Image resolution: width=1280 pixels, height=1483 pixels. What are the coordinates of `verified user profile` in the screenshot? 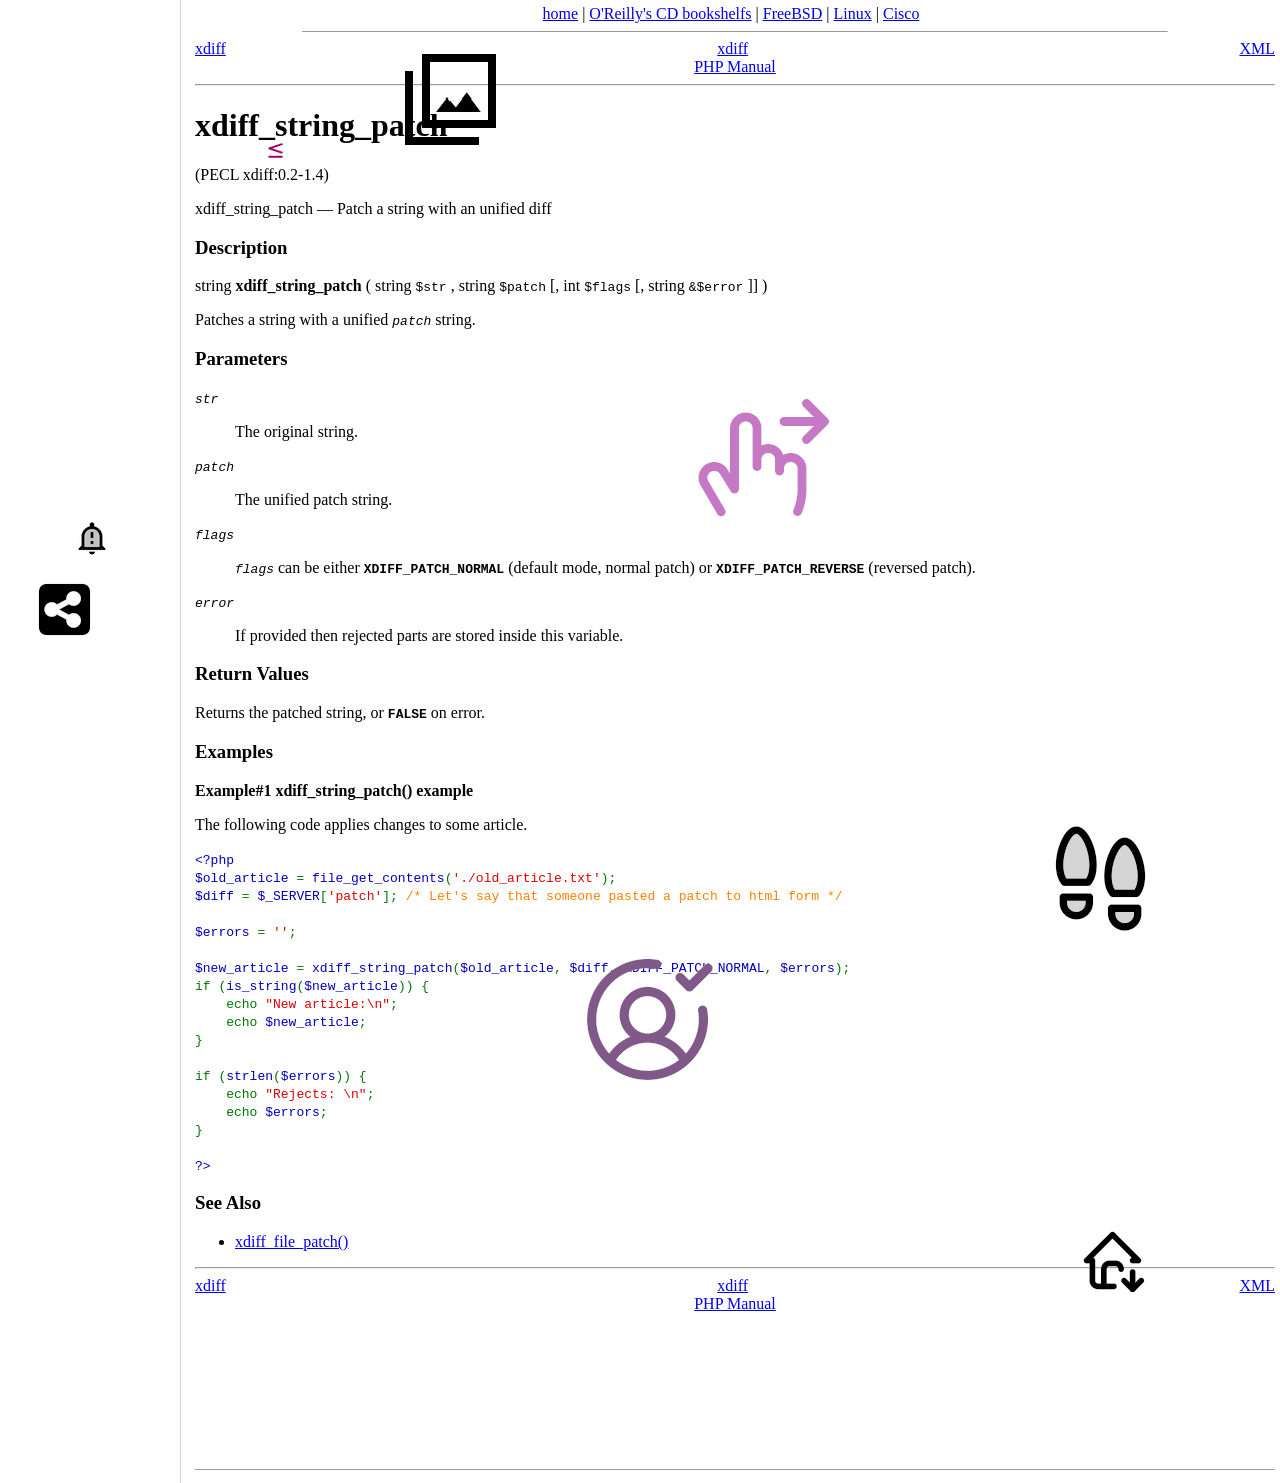 It's located at (647, 1019).